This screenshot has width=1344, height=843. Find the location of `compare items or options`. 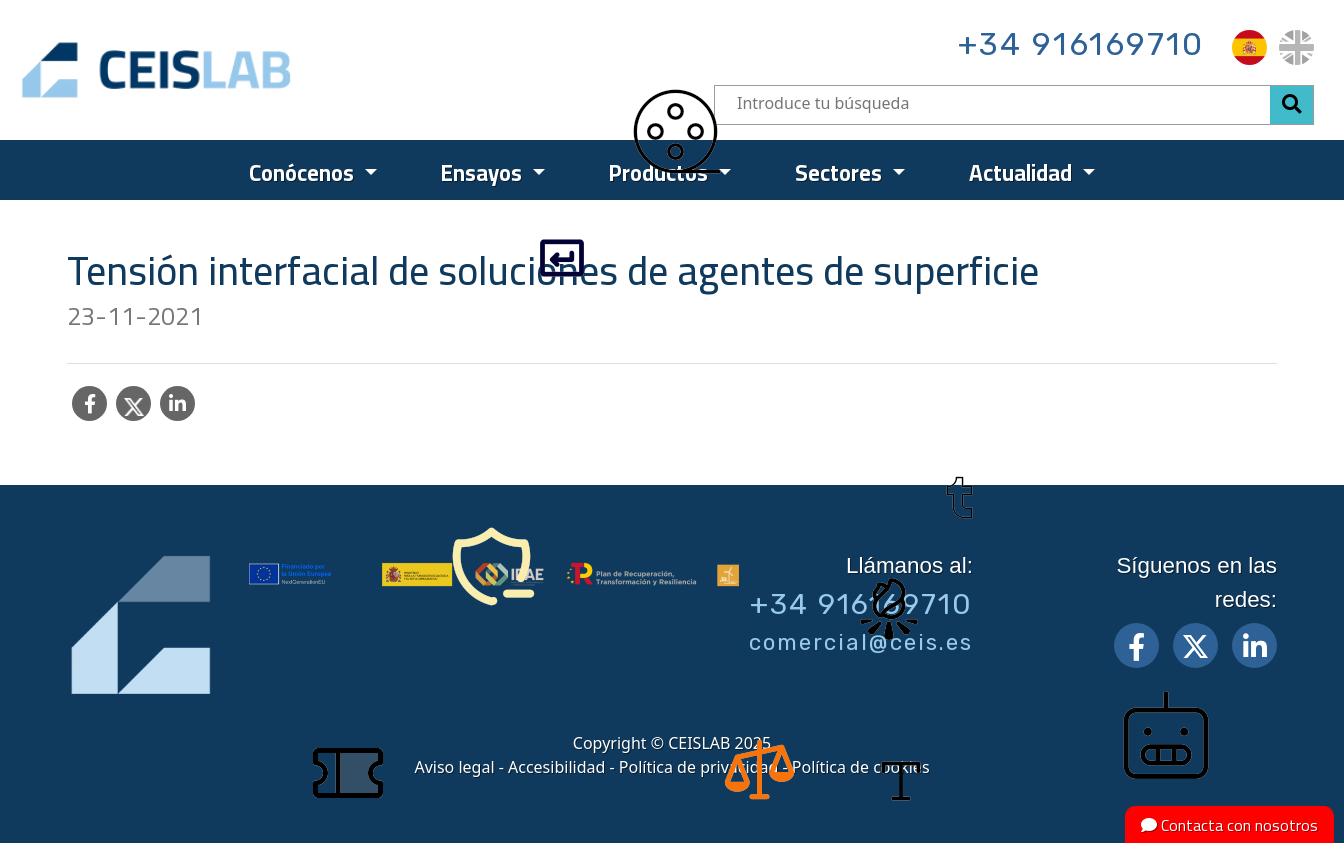

compare items or options is located at coordinates (759, 769).